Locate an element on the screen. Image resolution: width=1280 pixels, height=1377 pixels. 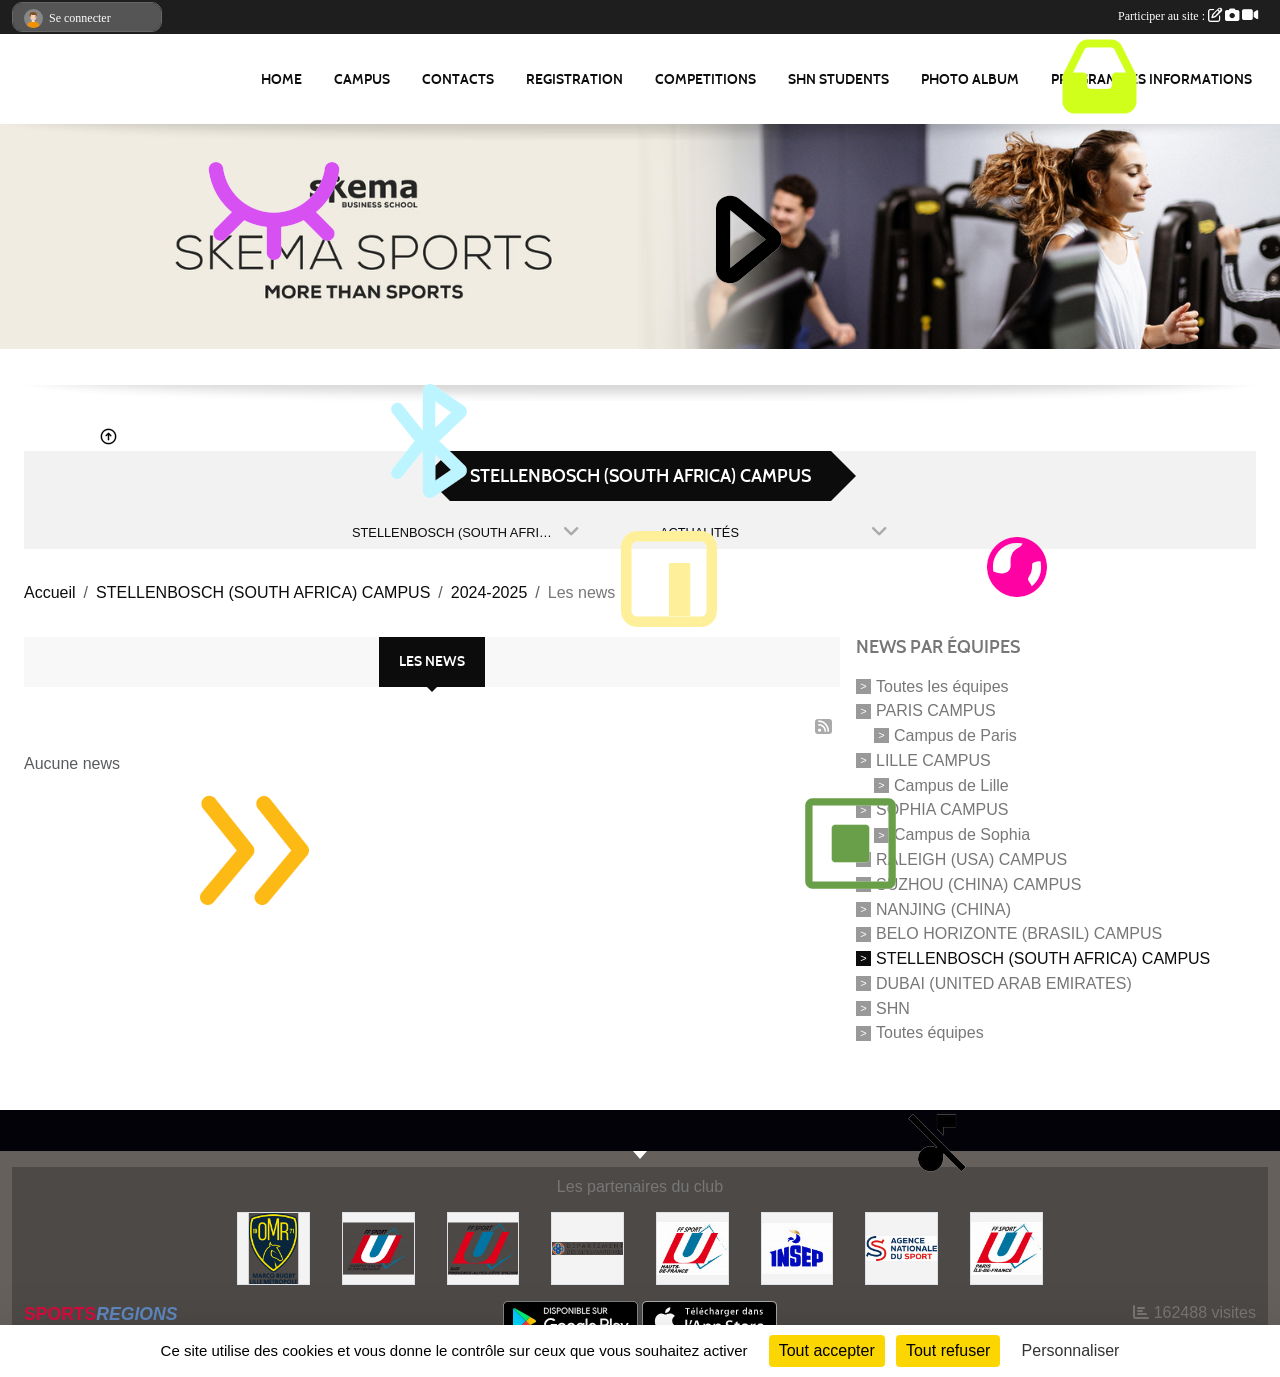
hide password or sensitive content is located at coordinates (274, 202).